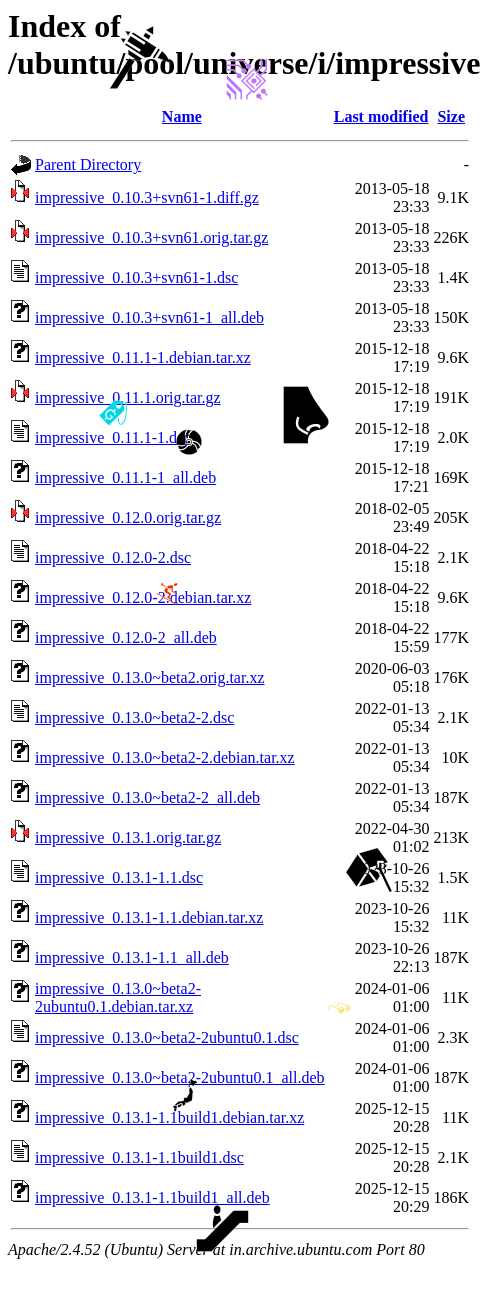 The height and width of the screenshot is (1299, 480). I want to click on access skiing or winter sports activities, so click(167, 593).